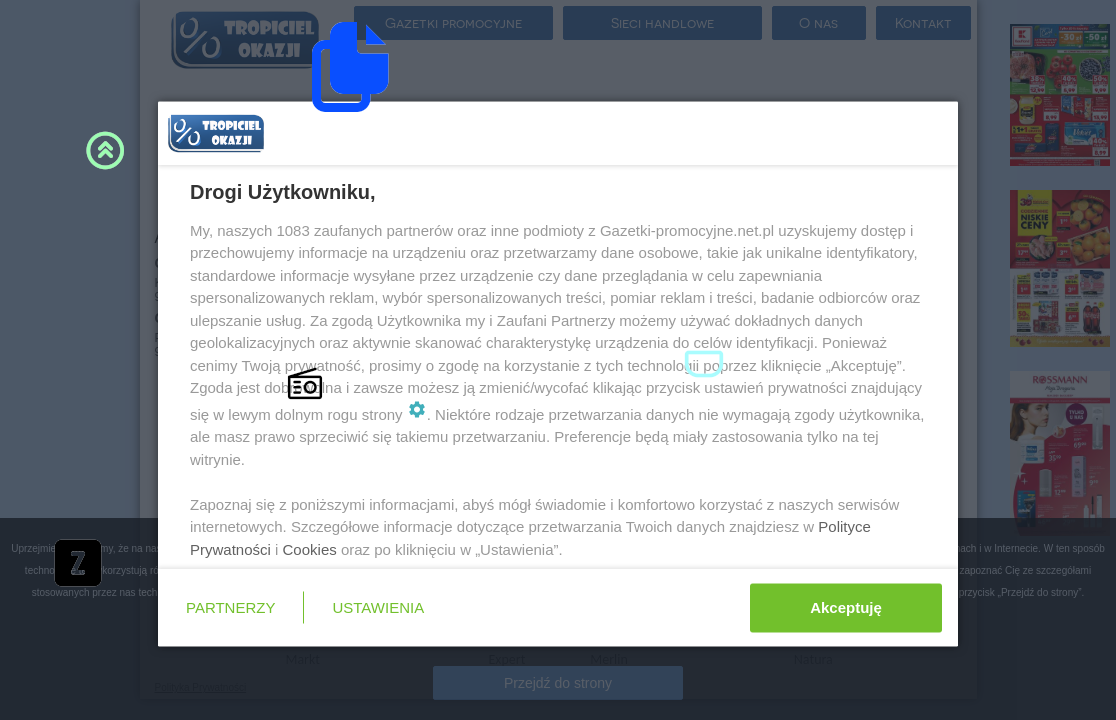 This screenshot has height=720, width=1116. I want to click on container or card element with rounded bottom corners, so click(704, 364).